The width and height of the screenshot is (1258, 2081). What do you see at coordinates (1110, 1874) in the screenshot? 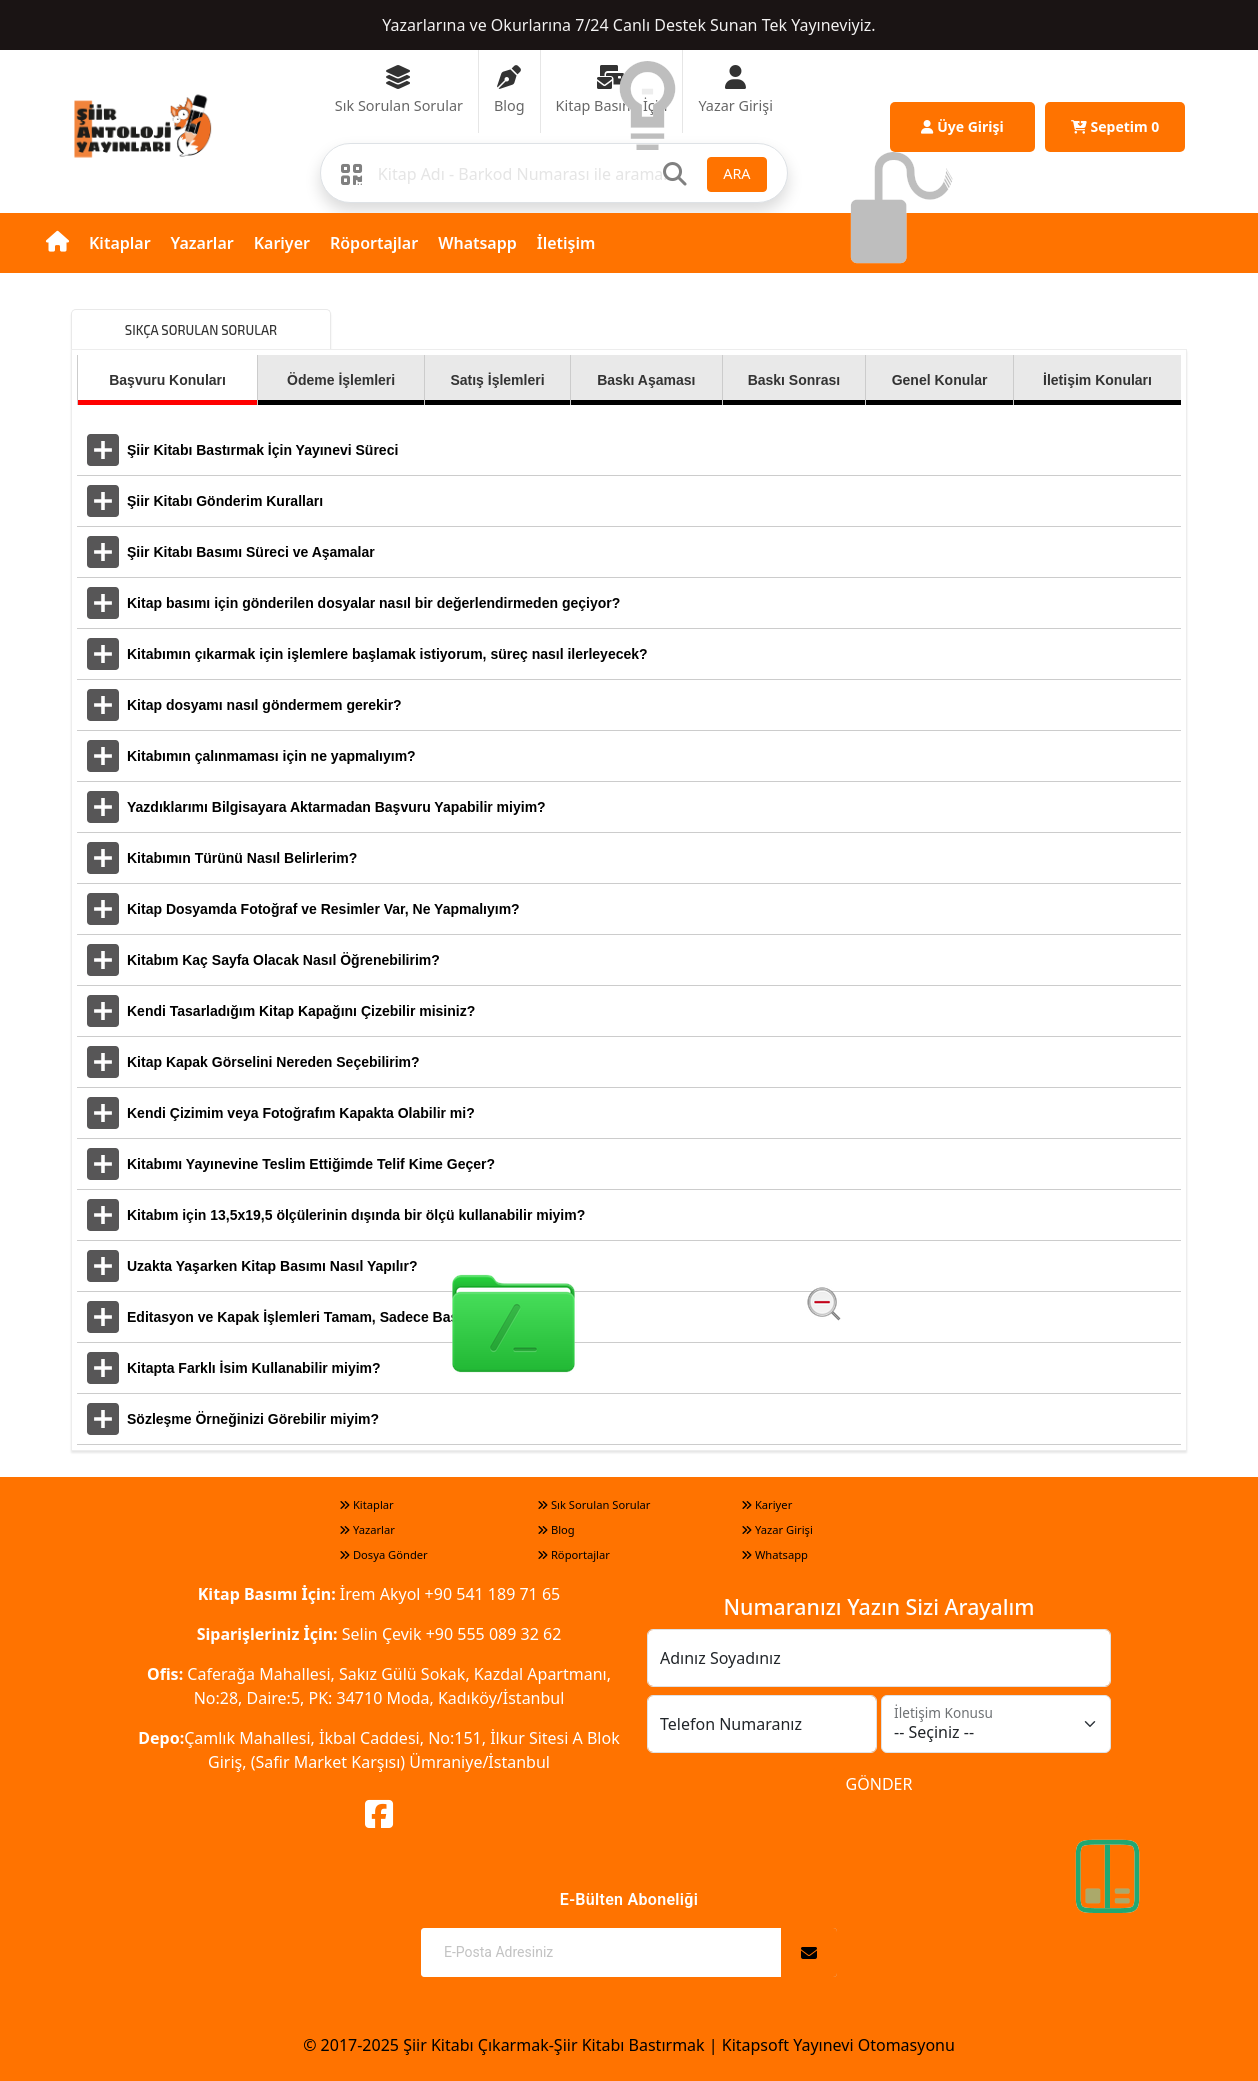
I see `open the packages app` at bounding box center [1110, 1874].